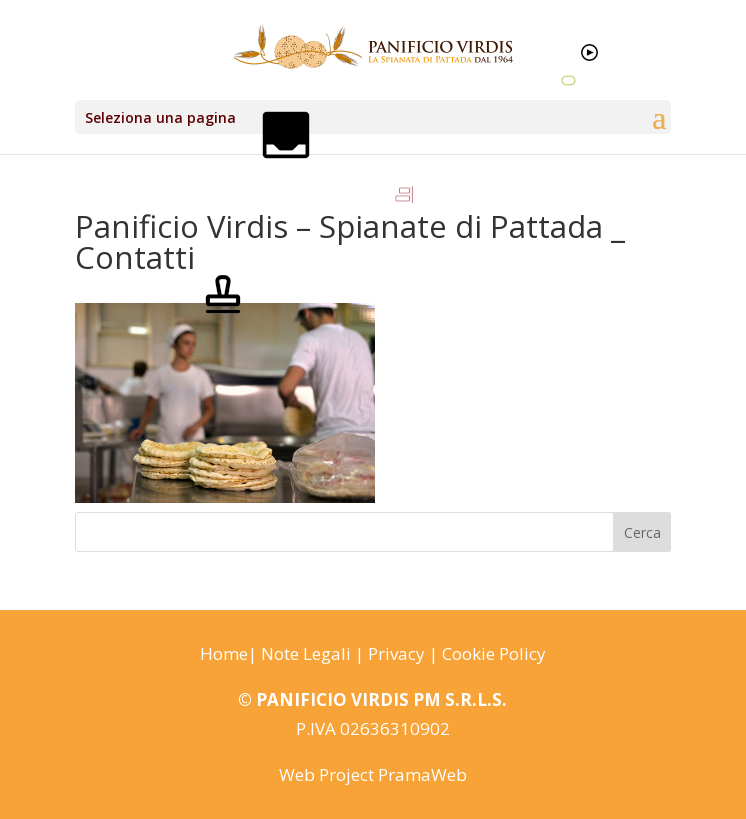 The width and height of the screenshot is (746, 819). What do you see at coordinates (223, 295) in the screenshot?
I see `apply a stamp or approval mark` at bounding box center [223, 295].